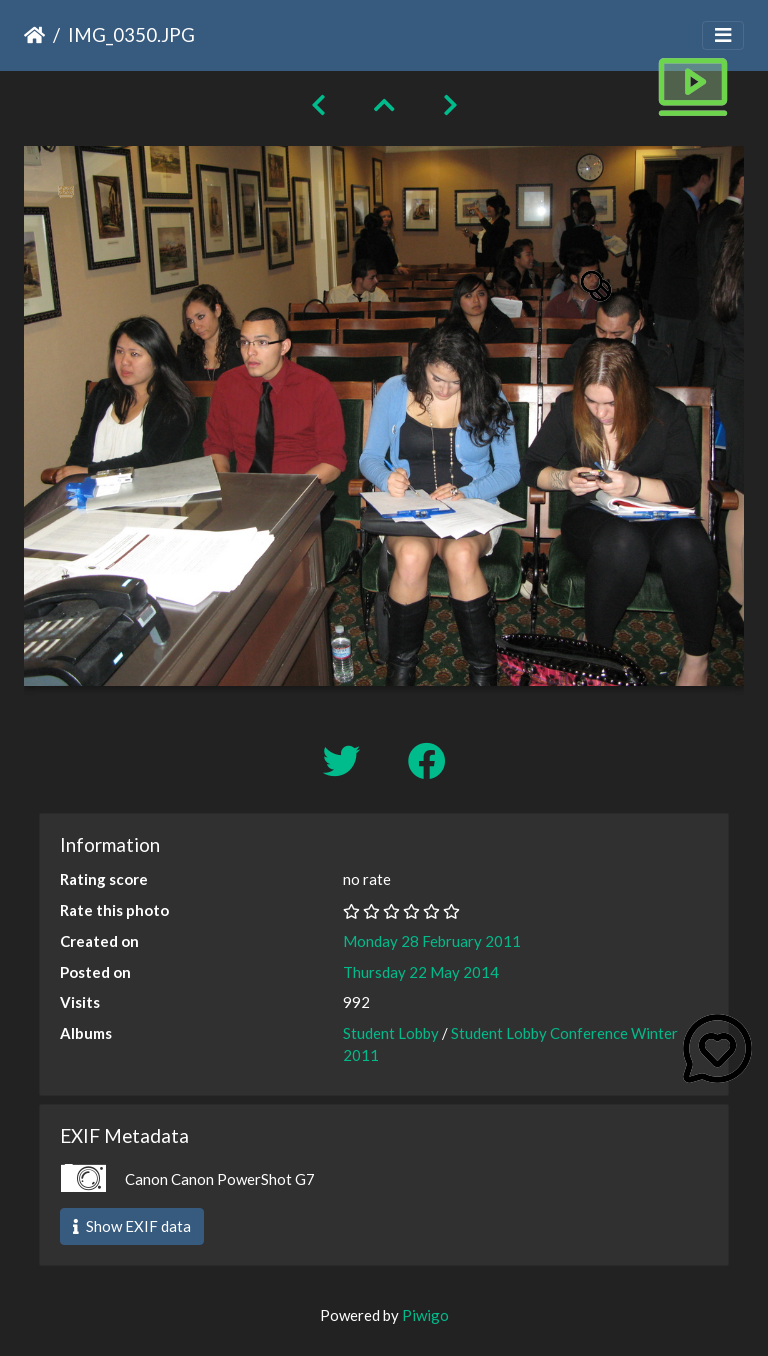  Describe the element at coordinates (596, 286) in the screenshot. I see `subtract or remove a shape from selection` at that location.